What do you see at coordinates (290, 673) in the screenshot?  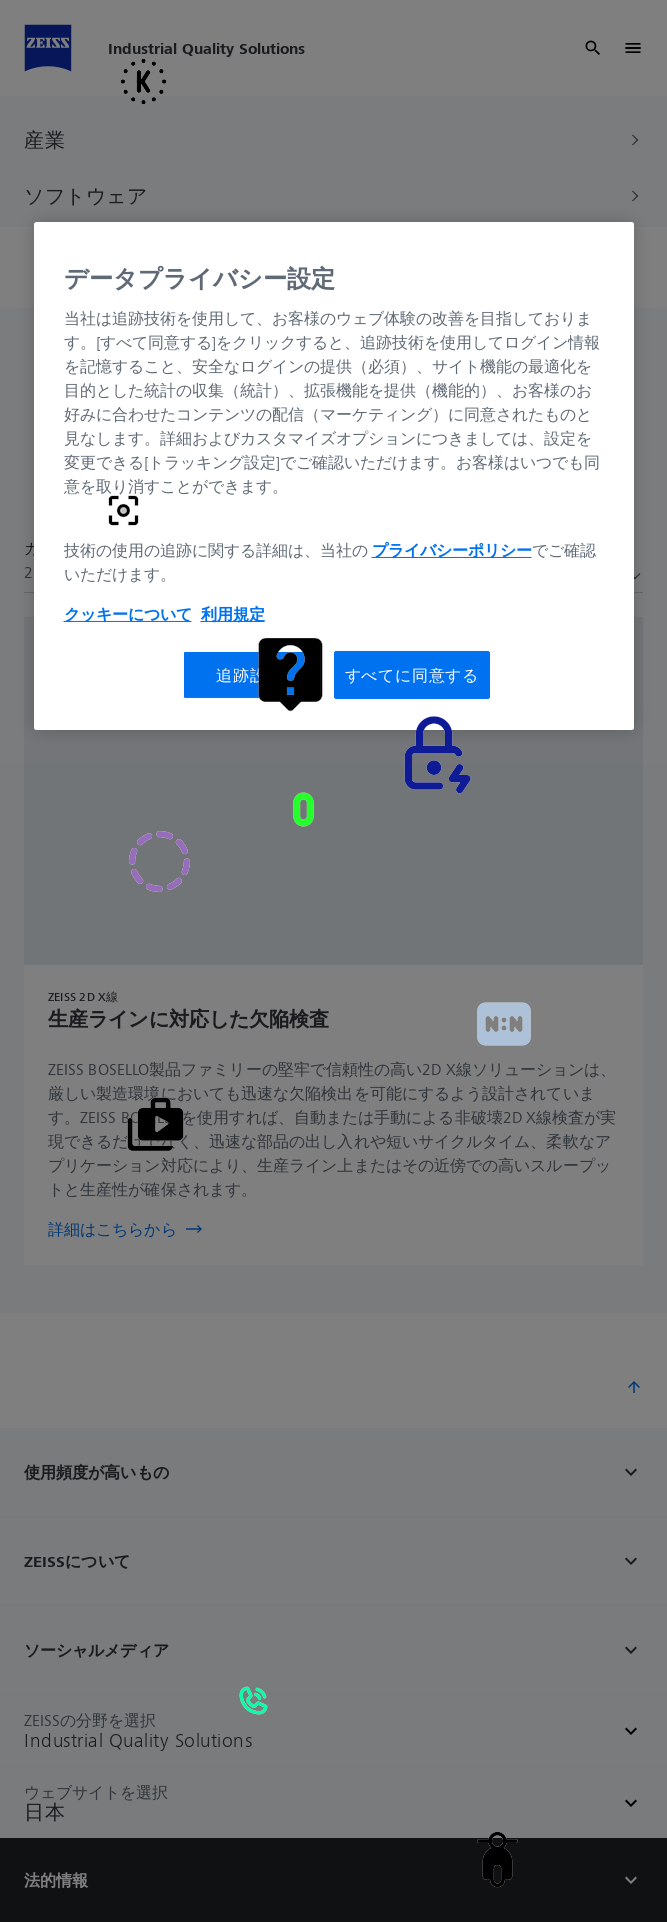 I see `access live help or support chat` at bounding box center [290, 673].